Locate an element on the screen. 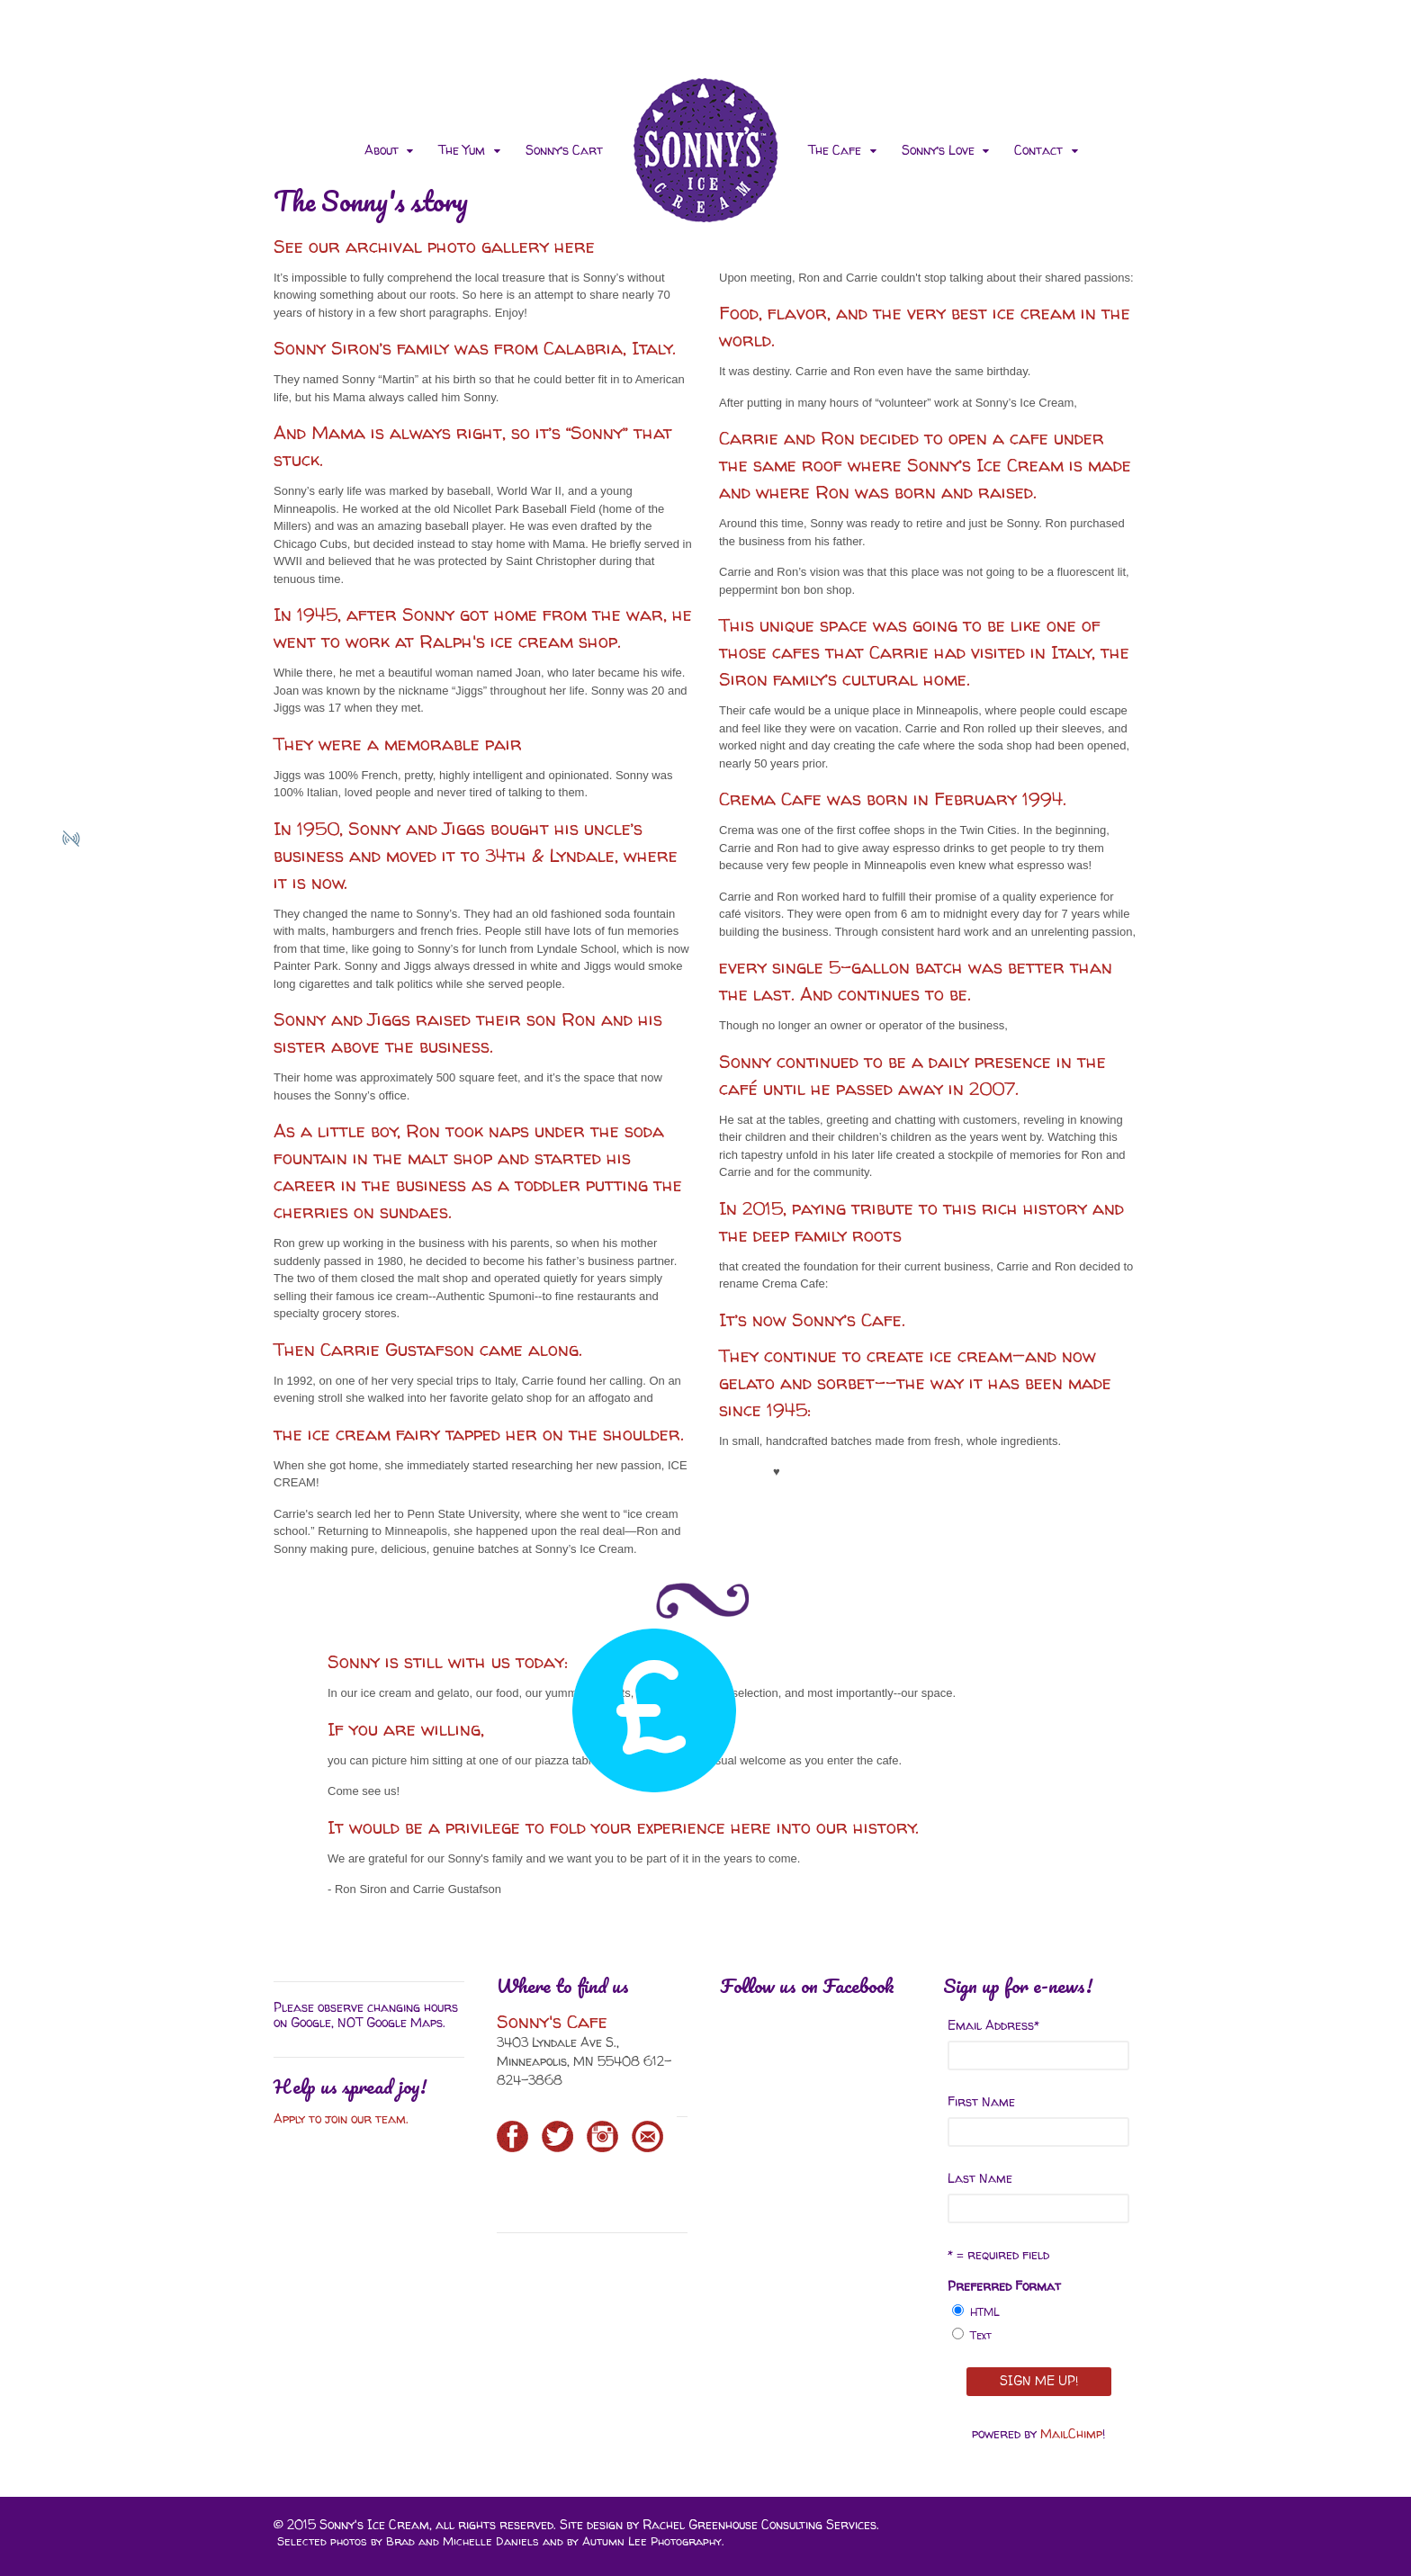 This screenshot has height=2576, width=1411. view amount in British pounds is located at coordinates (654, 1710).